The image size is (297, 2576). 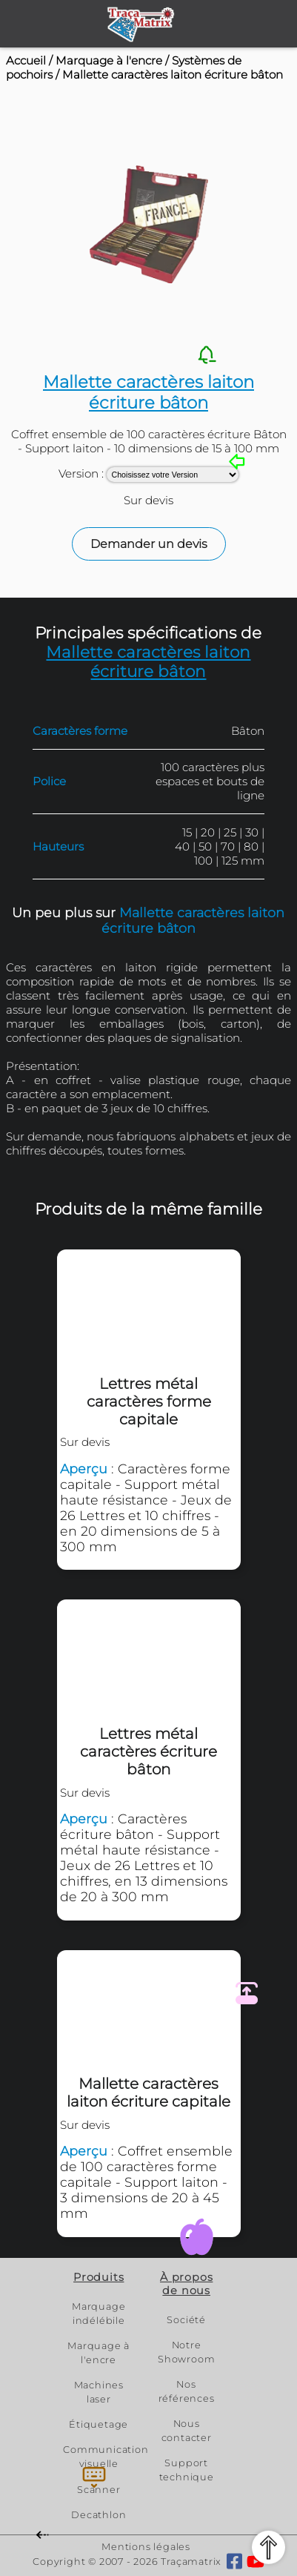 I want to click on access health or nutrition tracking features, so click(x=196, y=2236).